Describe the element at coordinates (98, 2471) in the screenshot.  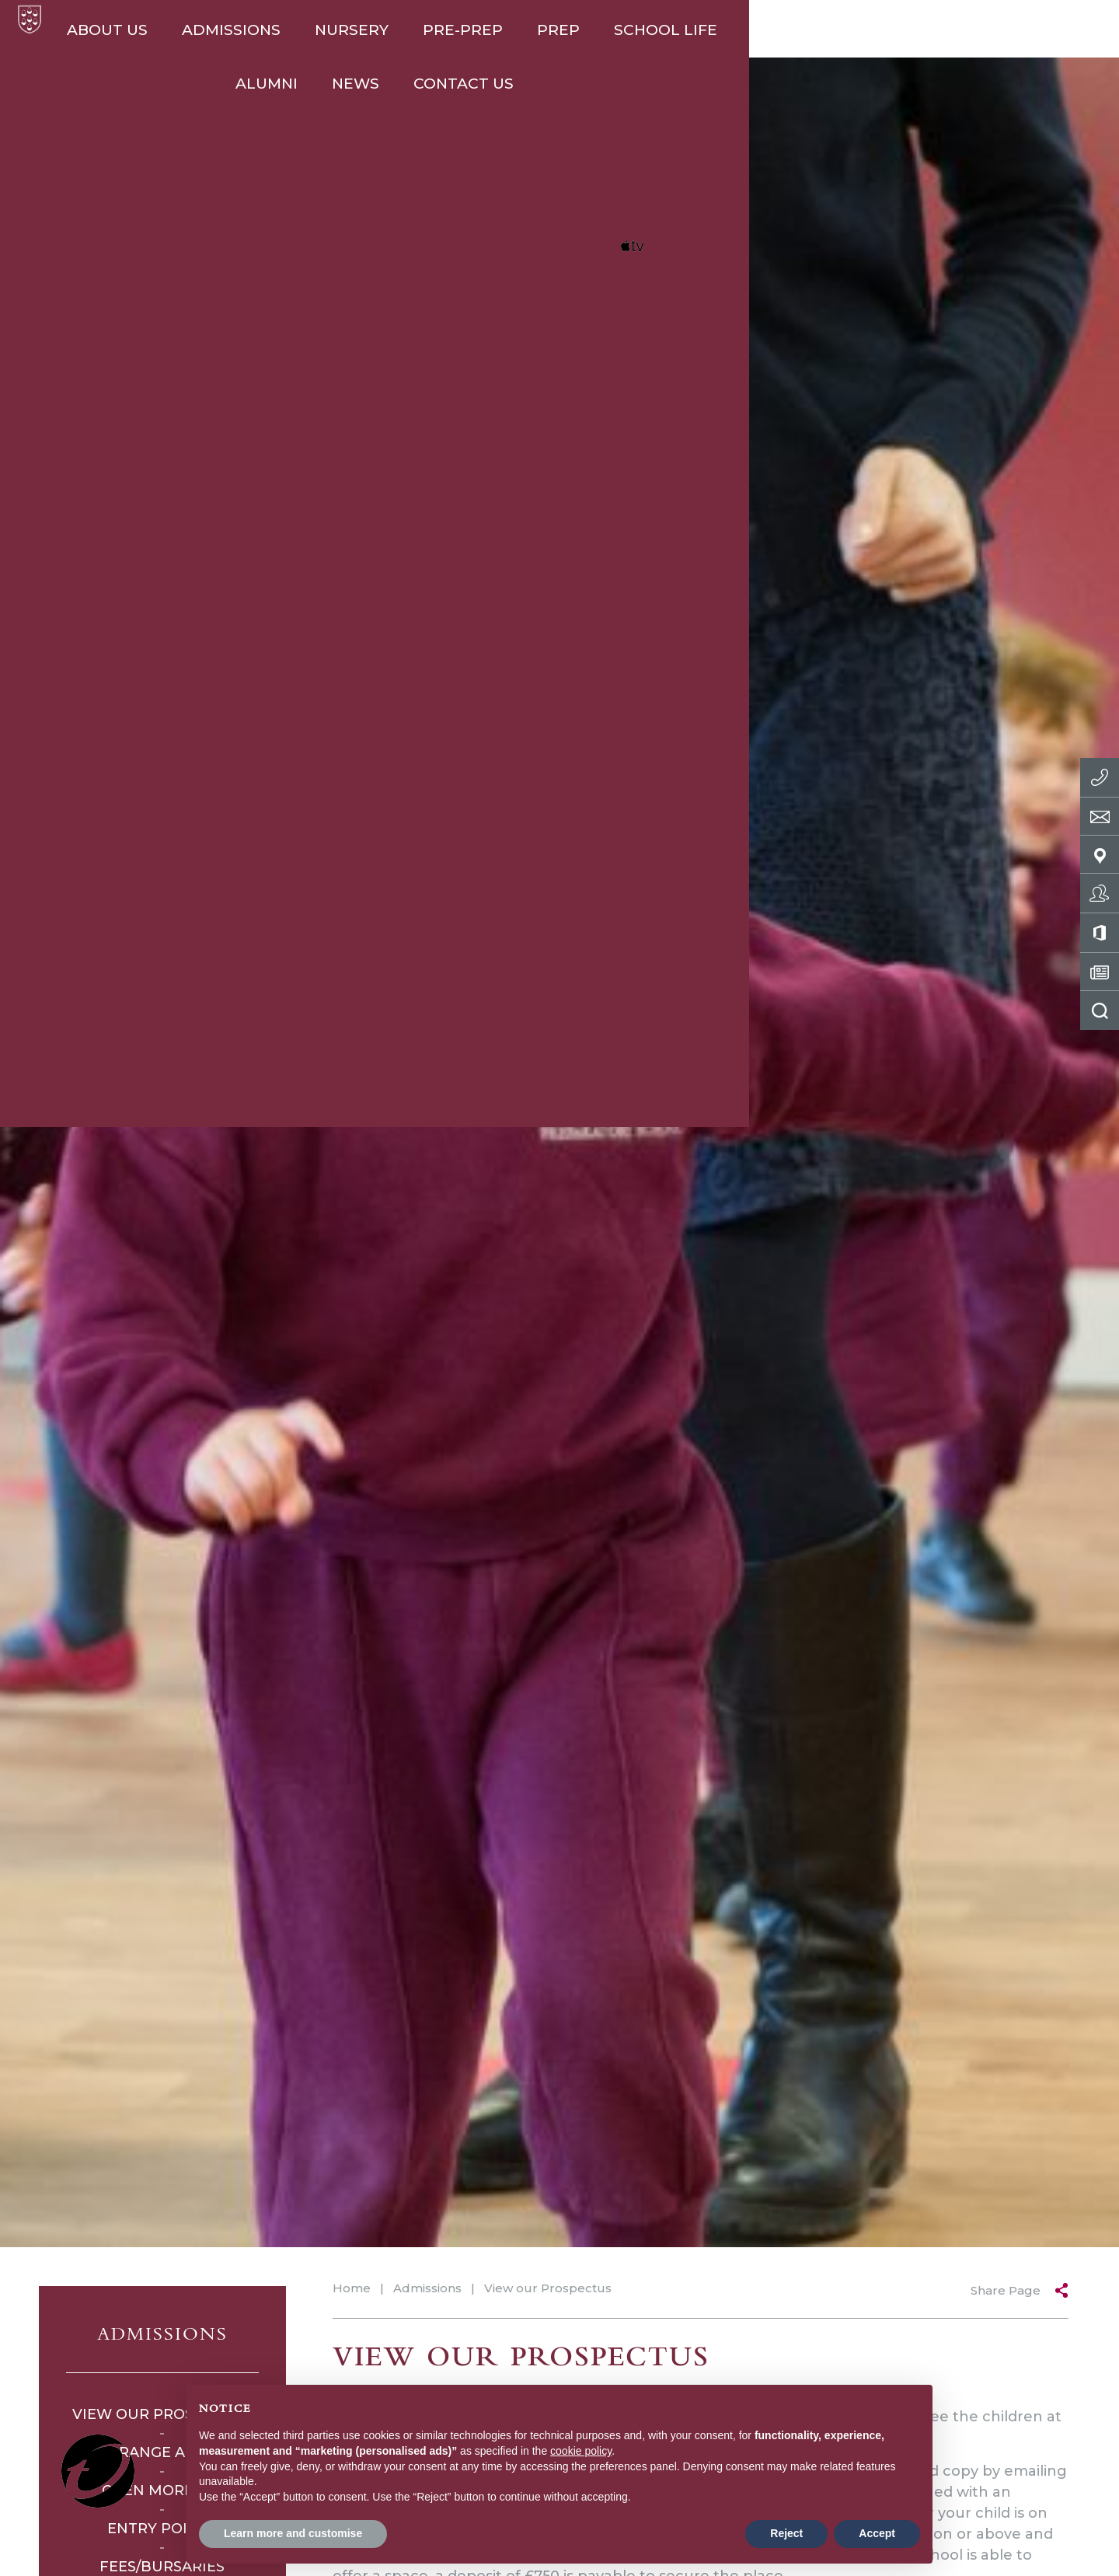
I see `trend micro logo` at that location.